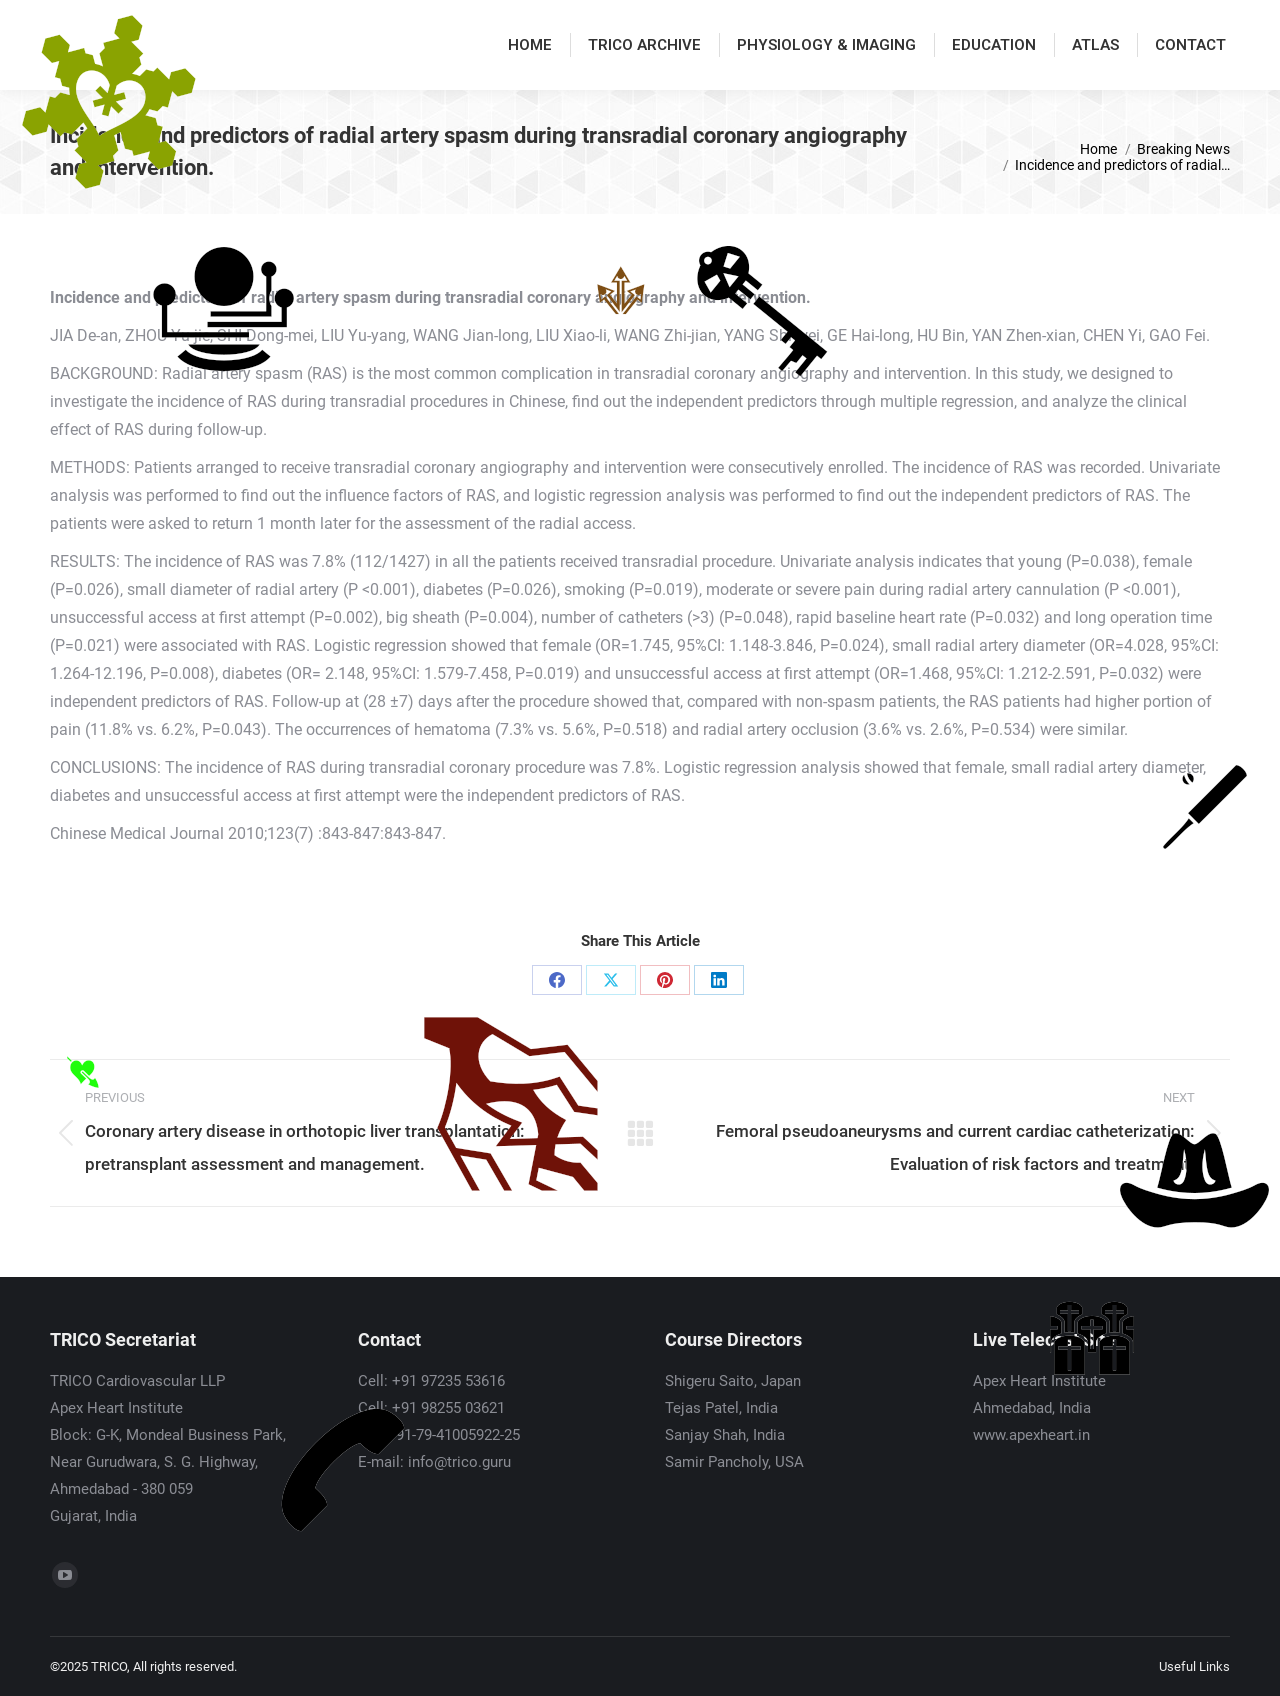 Image resolution: width=1280 pixels, height=1696 pixels. Describe the element at coordinates (1092, 1334) in the screenshot. I see `access the graveyard or cemetery area in-game` at that location.